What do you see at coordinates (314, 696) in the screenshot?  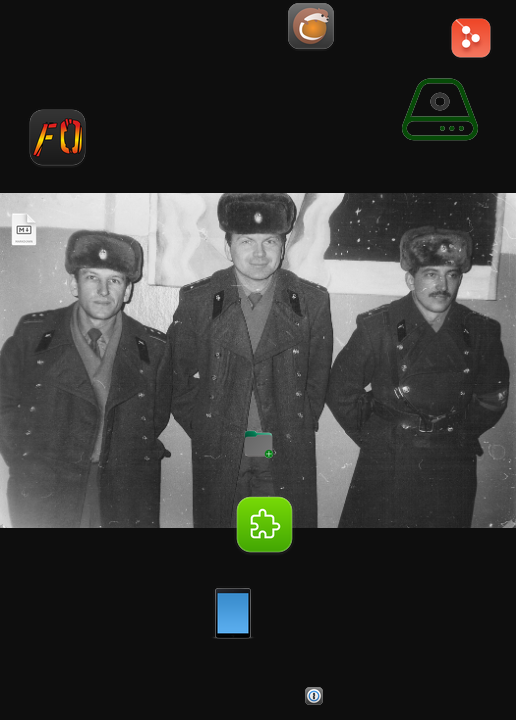 I see `open password manager app` at bounding box center [314, 696].